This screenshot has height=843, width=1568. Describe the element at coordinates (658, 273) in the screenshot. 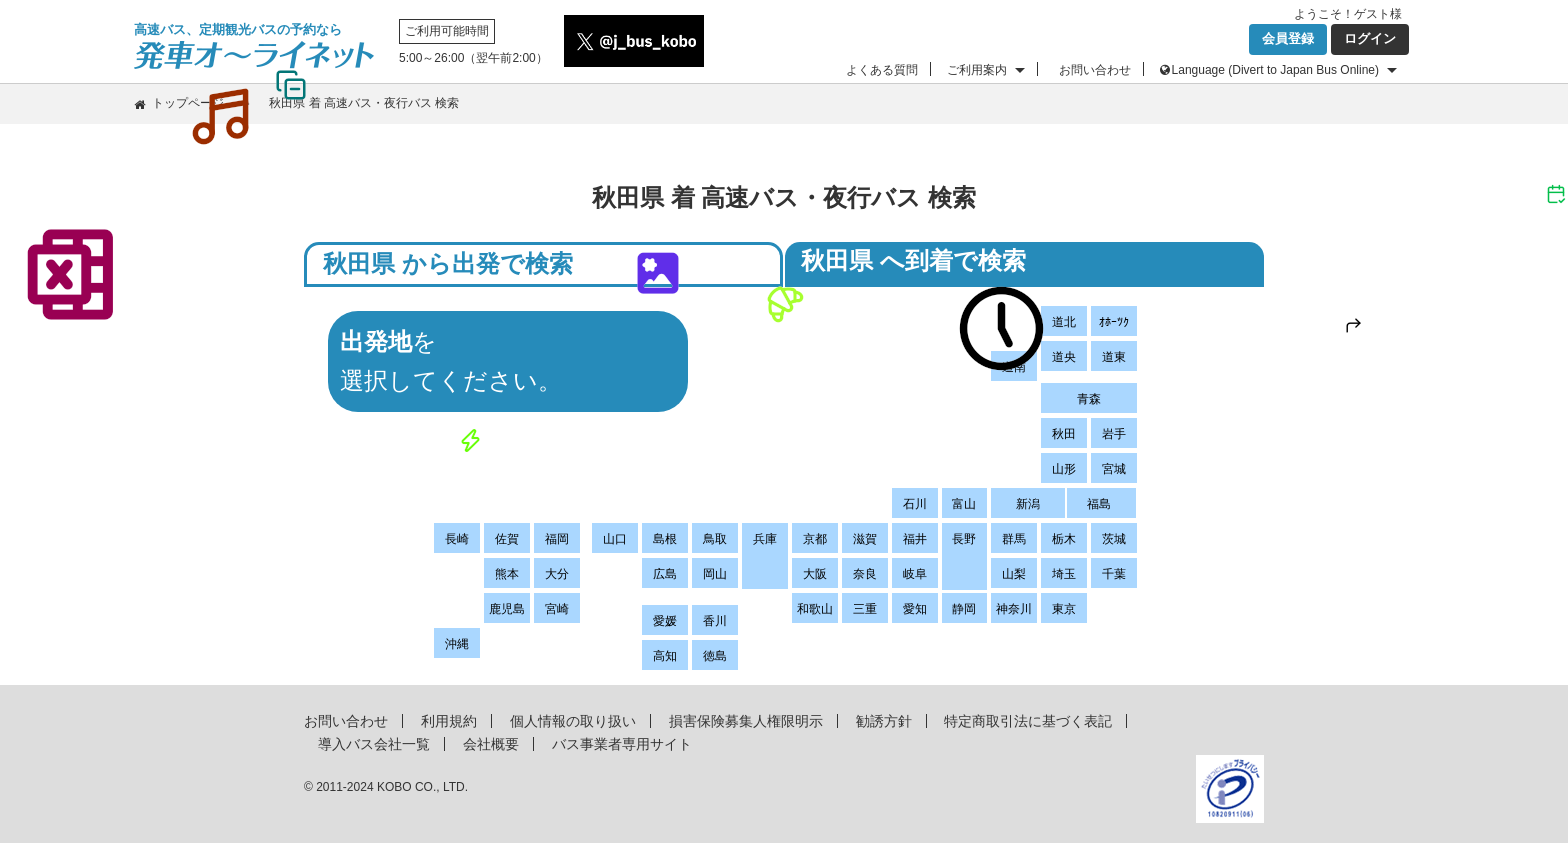

I see `access a media channel for sharing images and videos` at that location.